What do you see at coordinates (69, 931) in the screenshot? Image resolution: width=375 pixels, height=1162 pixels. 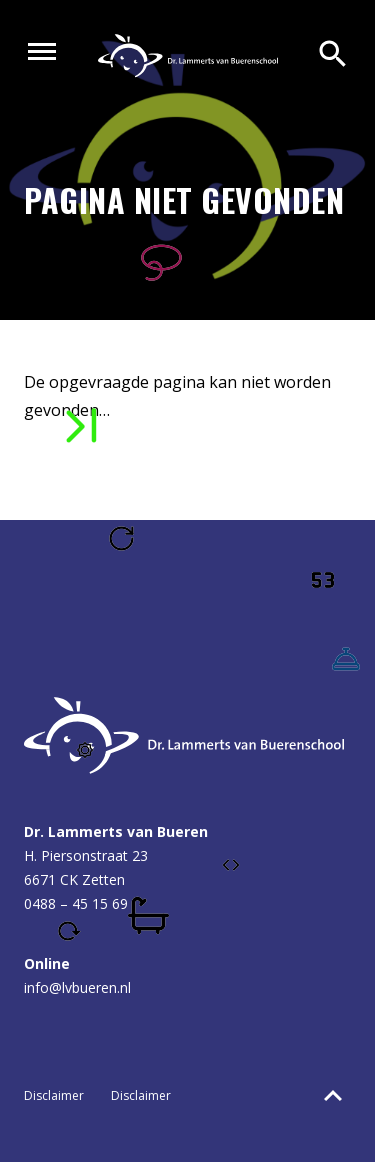 I see `refresh the current page or content` at bounding box center [69, 931].